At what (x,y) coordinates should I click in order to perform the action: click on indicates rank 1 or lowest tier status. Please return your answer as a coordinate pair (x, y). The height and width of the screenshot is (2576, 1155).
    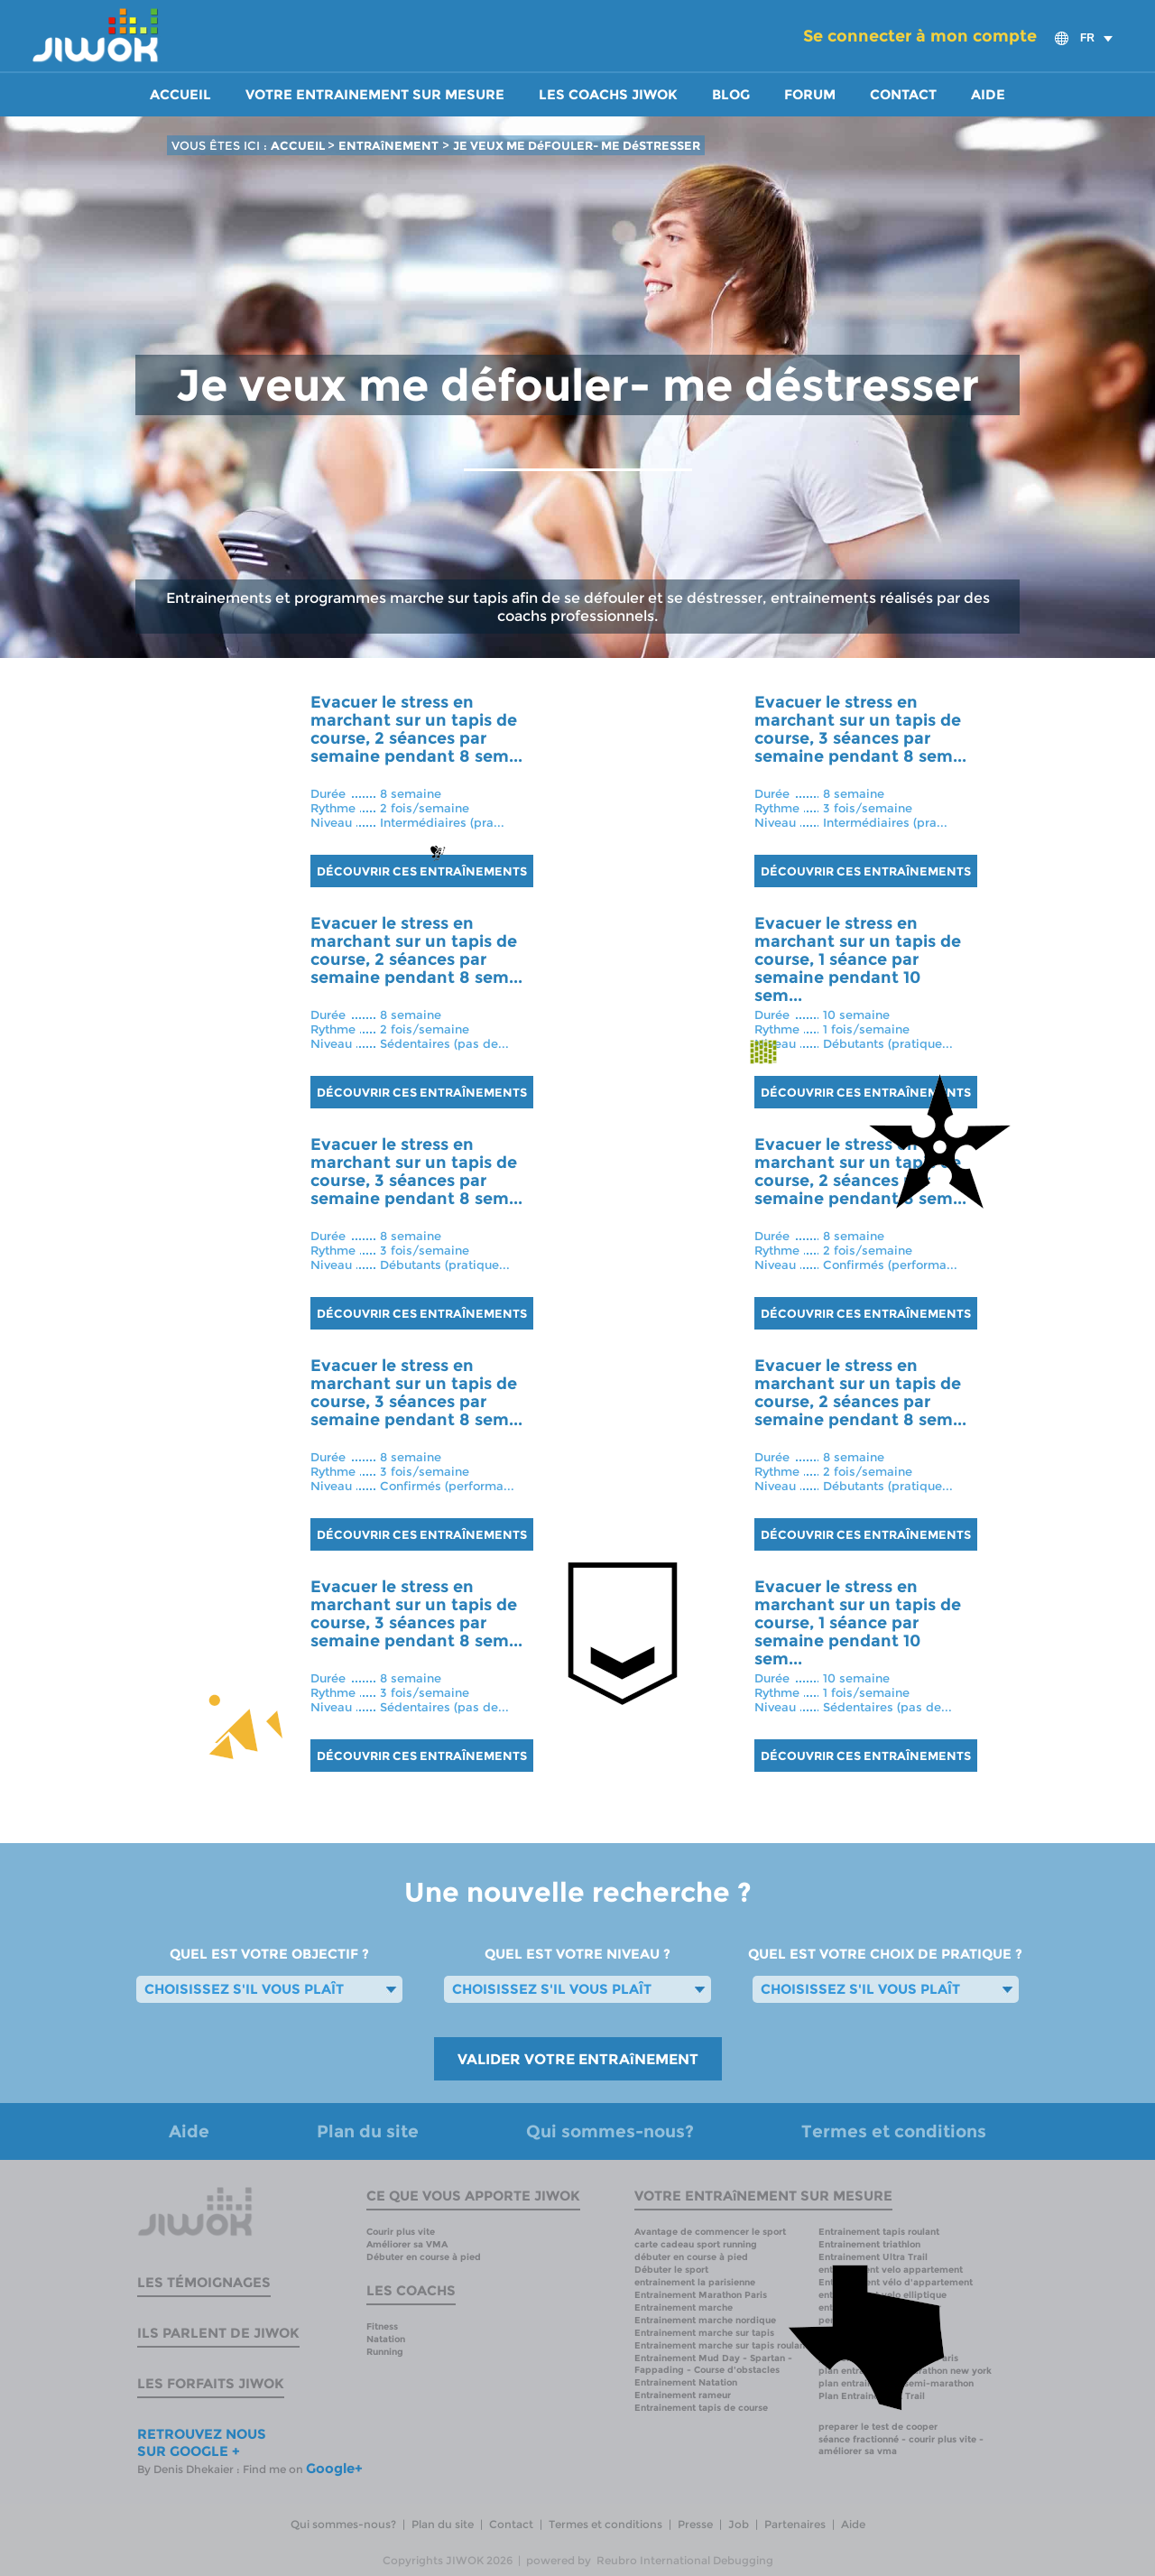
    Looking at the image, I should click on (623, 1634).